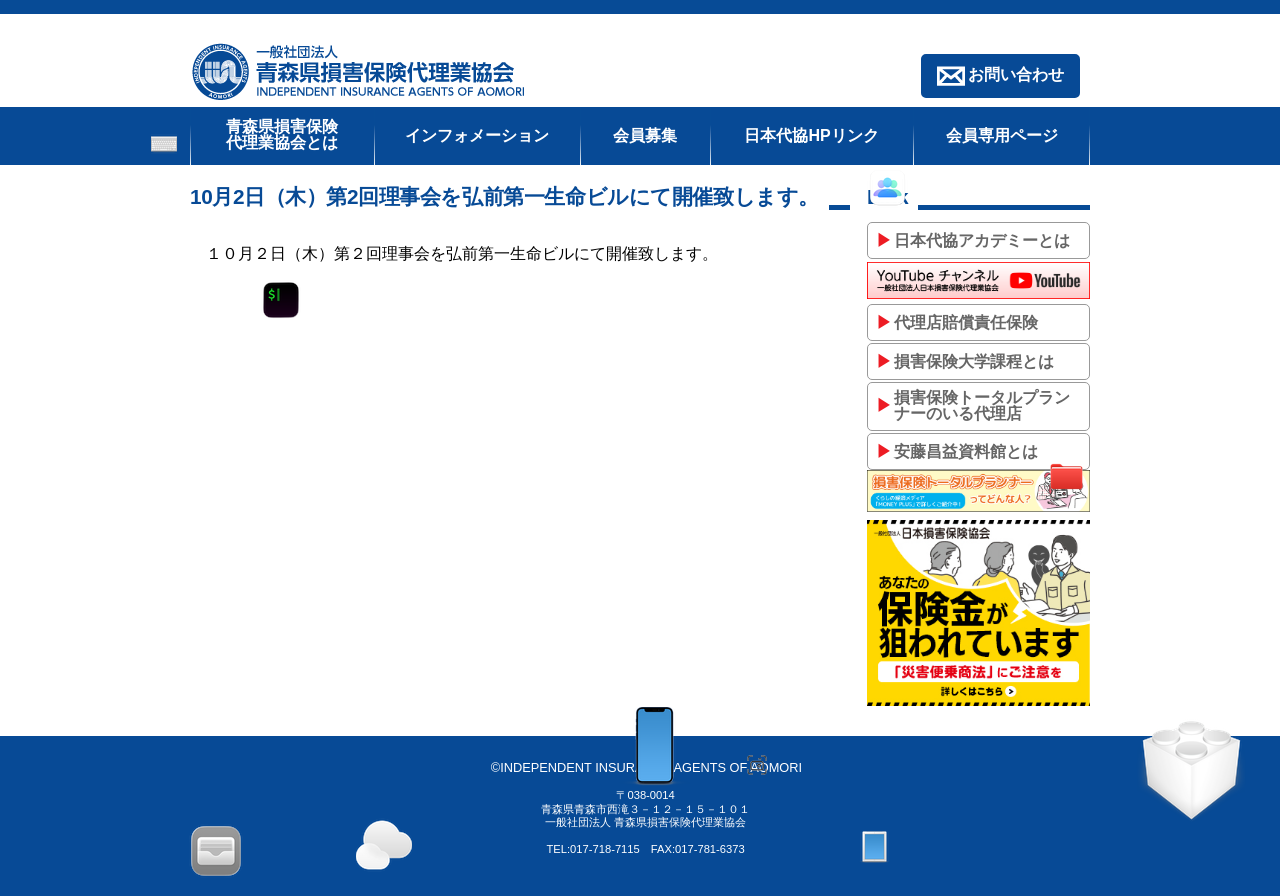  Describe the element at coordinates (654, 746) in the screenshot. I see `iPhone 12 mini device icon` at that location.